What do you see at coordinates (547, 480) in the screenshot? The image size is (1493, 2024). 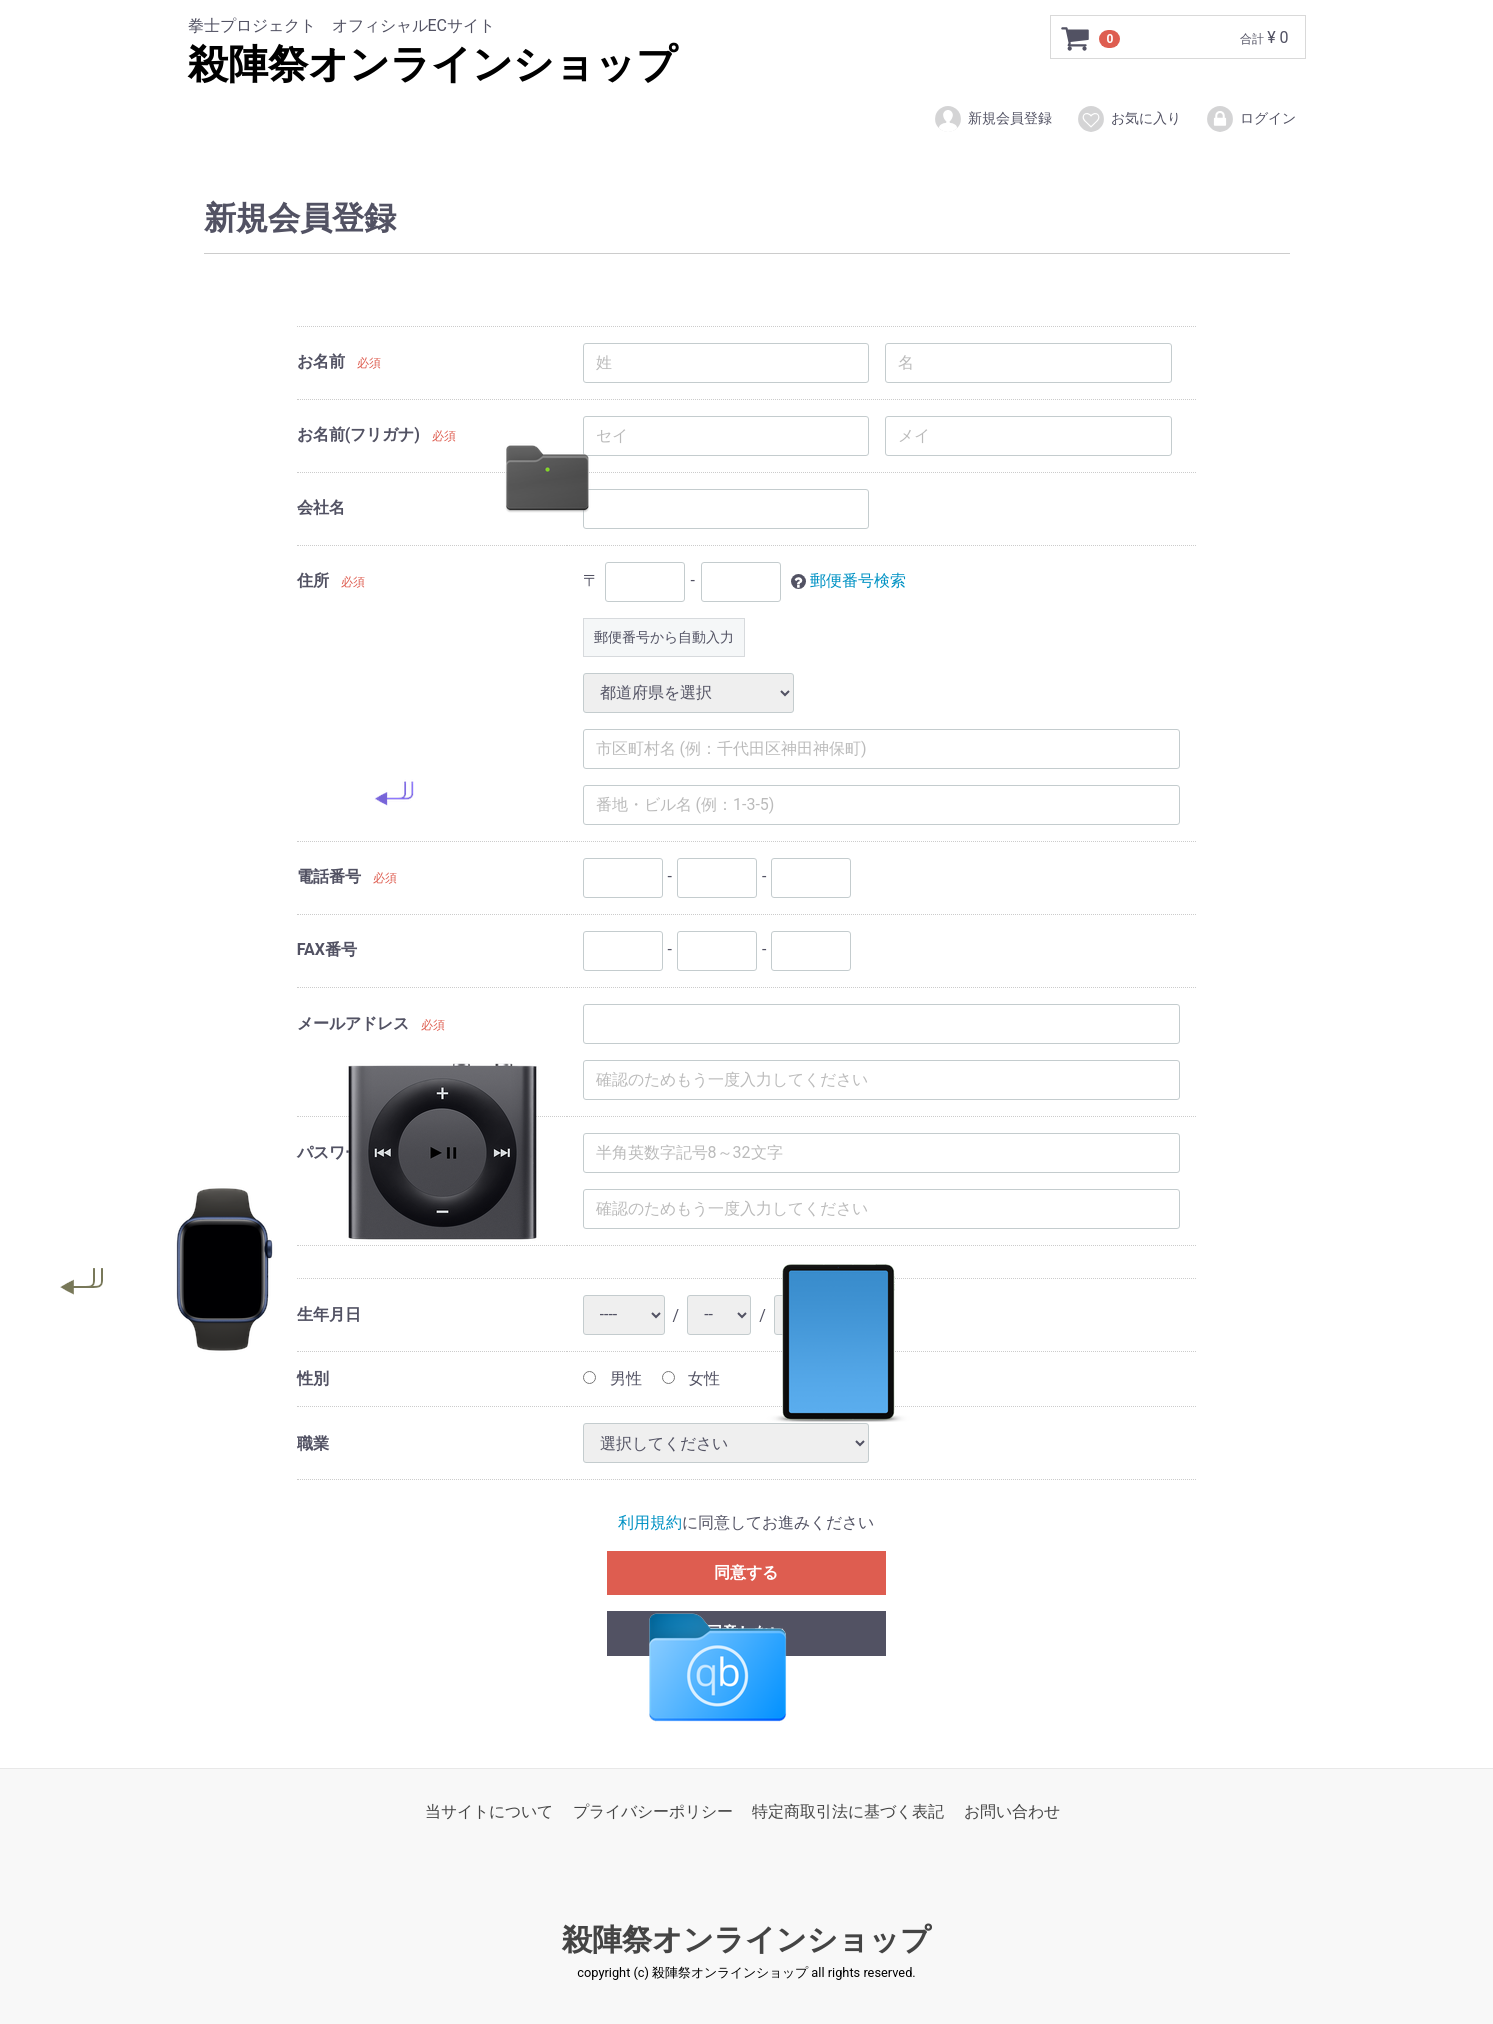 I see `access network server files` at bounding box center [547, 480].